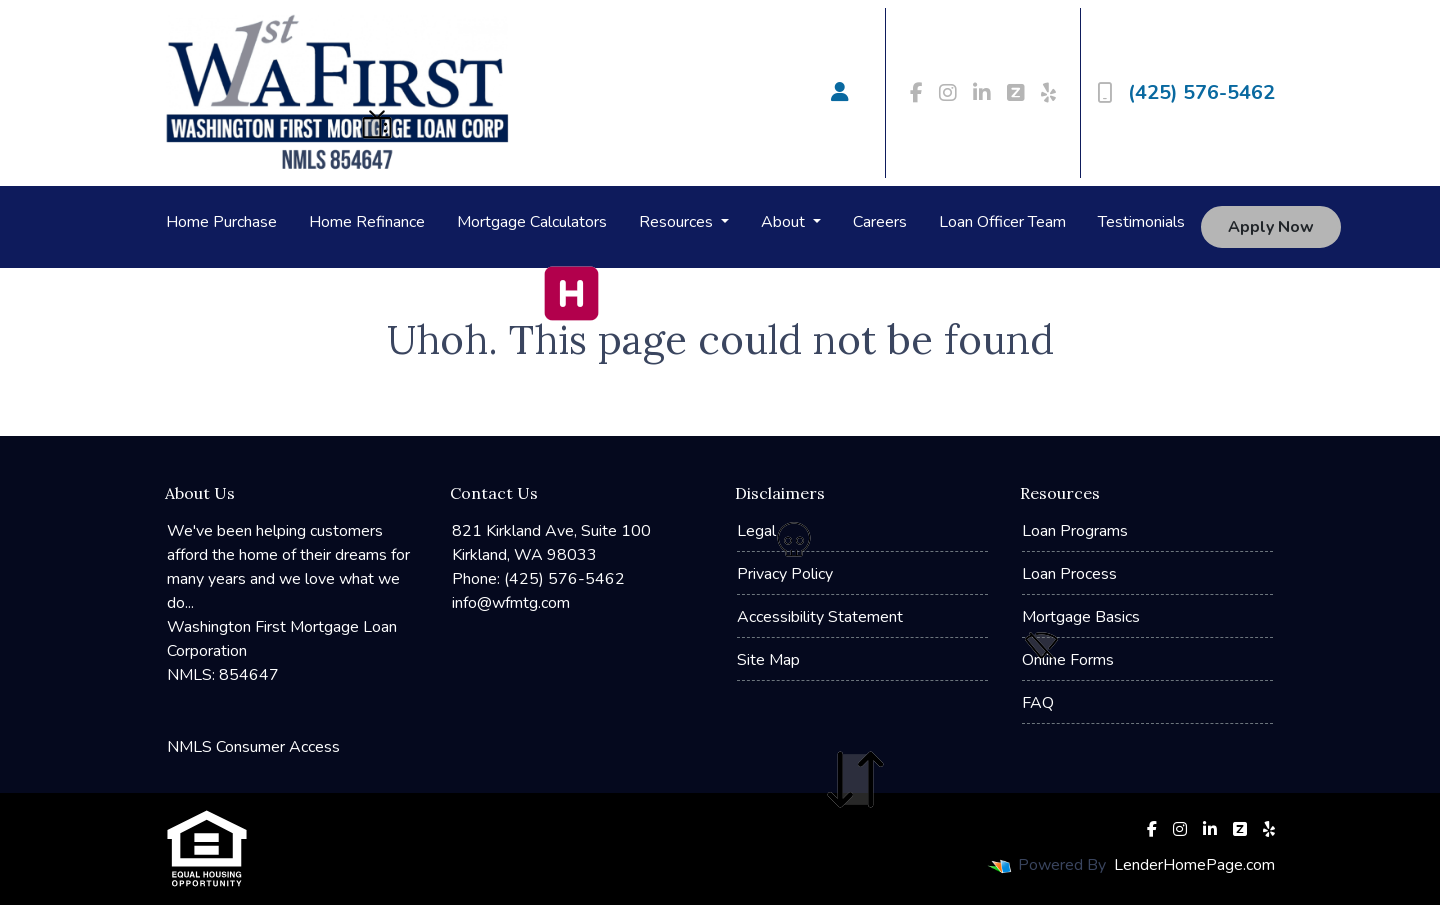 The image size is (1440, 905). Describe the element at coordinates (571, 293) in the screenshot. I see `indicates a hospital or medical facility nearby` at that location.